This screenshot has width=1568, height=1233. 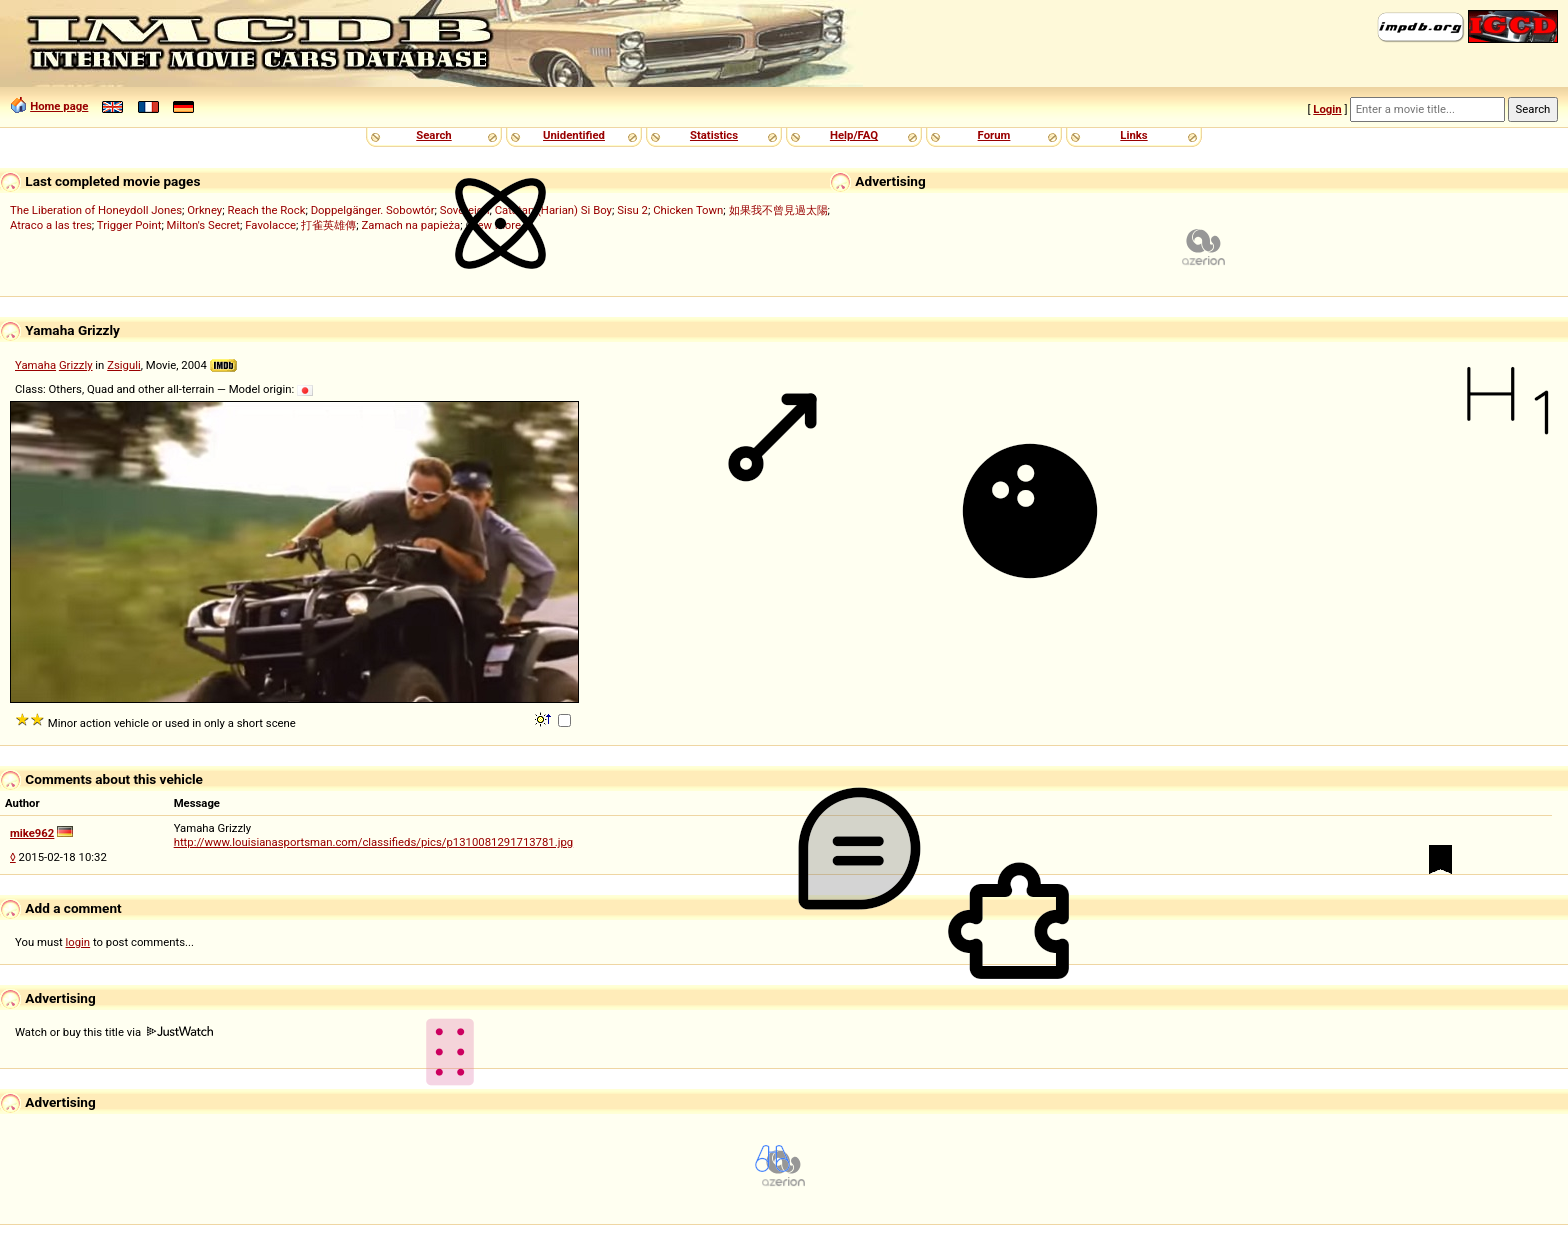 I want to click on open chat or messaging, so click(x=857, y=851).